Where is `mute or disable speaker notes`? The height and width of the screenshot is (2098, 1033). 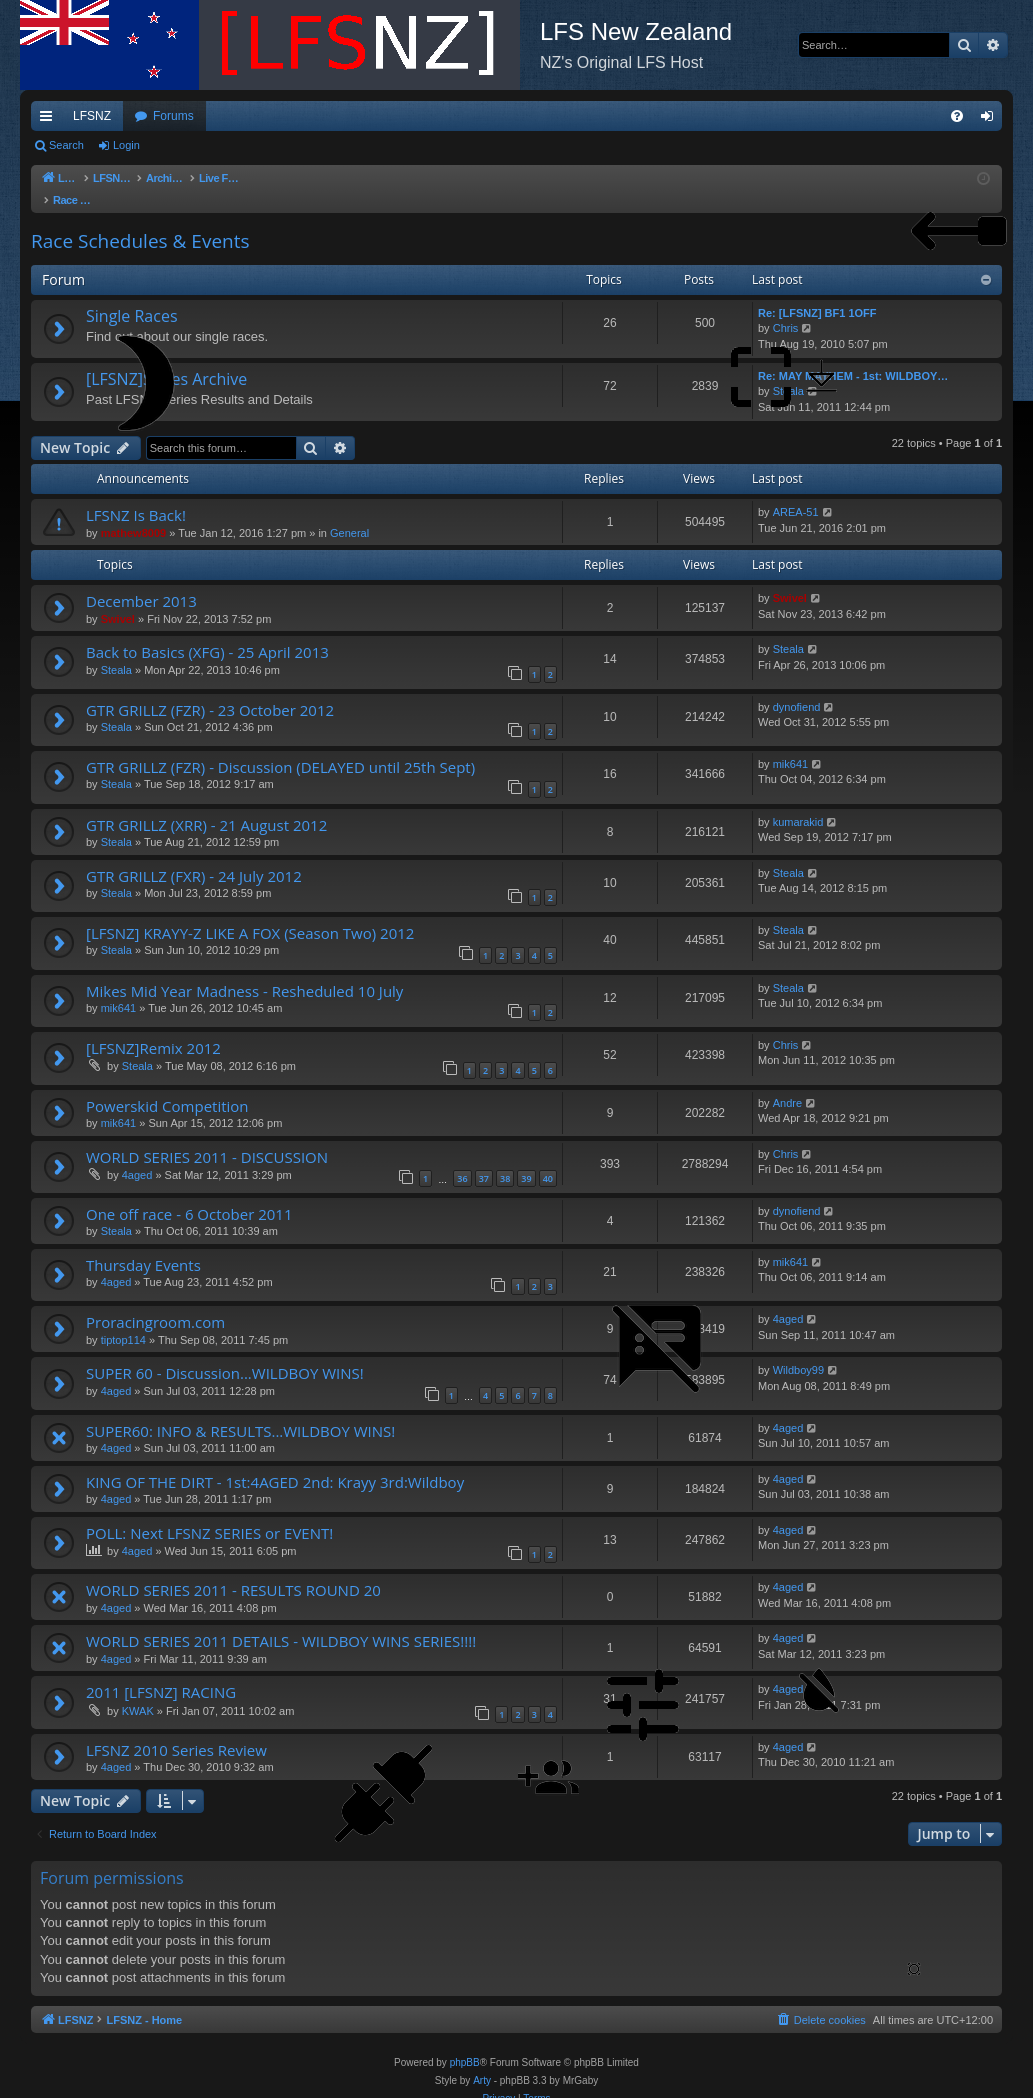 mute or disable speaker notes is located at coordinates (660, 1346).